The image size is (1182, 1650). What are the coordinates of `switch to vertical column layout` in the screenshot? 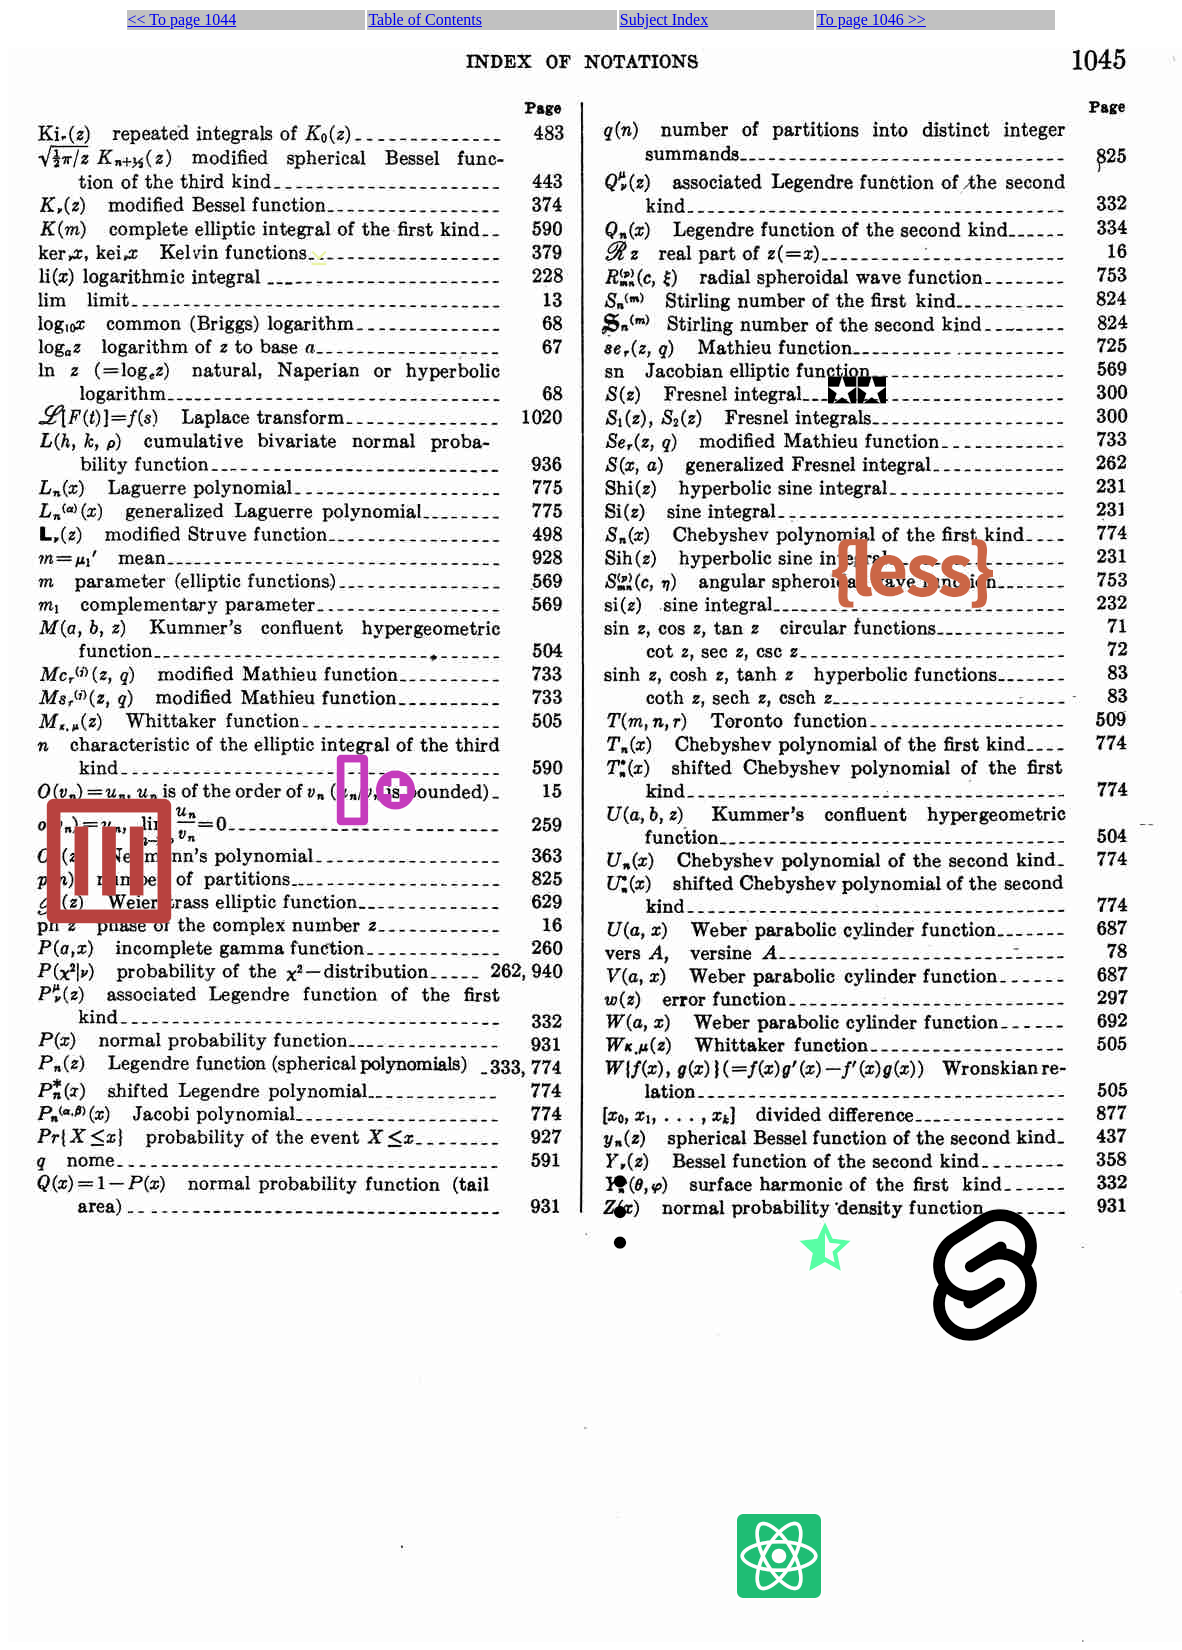 It's located at (109, 861).